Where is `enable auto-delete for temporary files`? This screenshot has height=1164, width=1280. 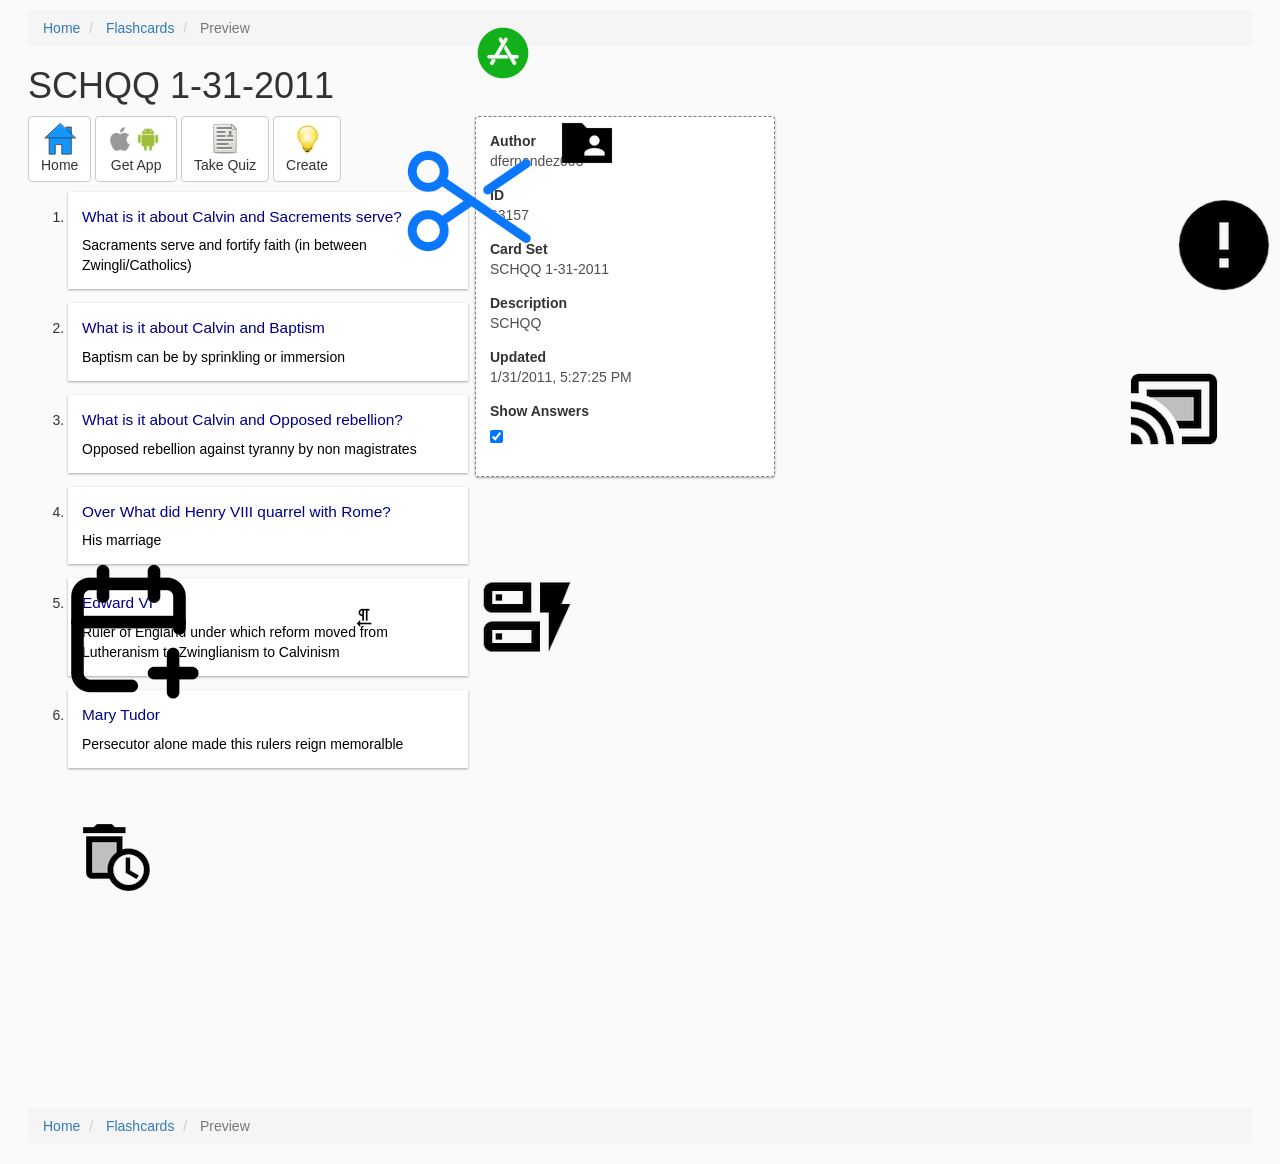
enable auto-delete for temporary files is located at coordinates (116, 857).